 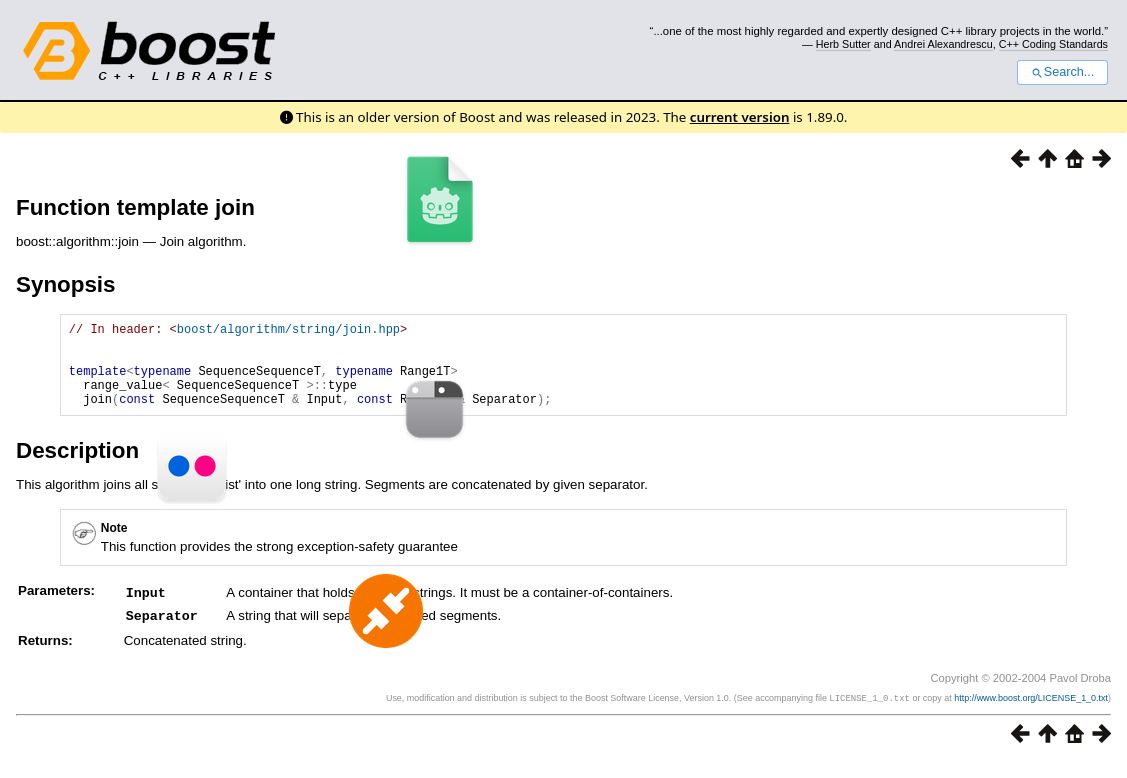 What do you see at coordinates (192, 466) in the screenshot?
I see `connect your Flickr account` at bounding box center [192, 466].